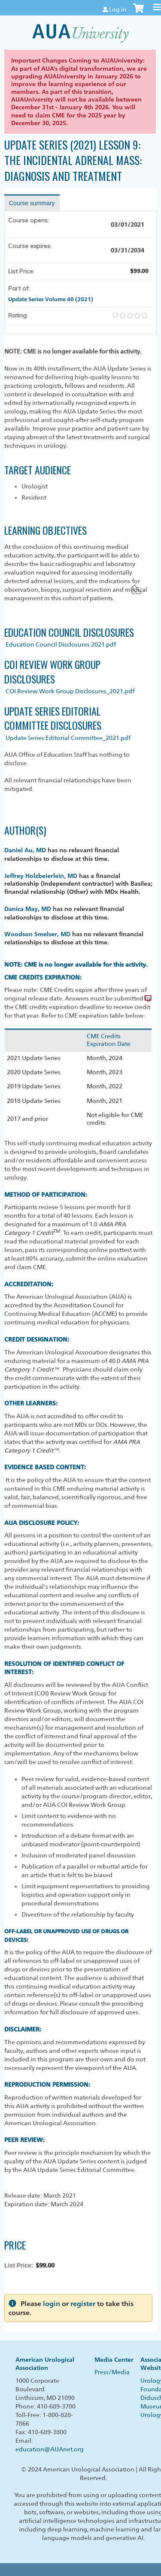  I want to click on track your running or walking activity, so click(136, 590).